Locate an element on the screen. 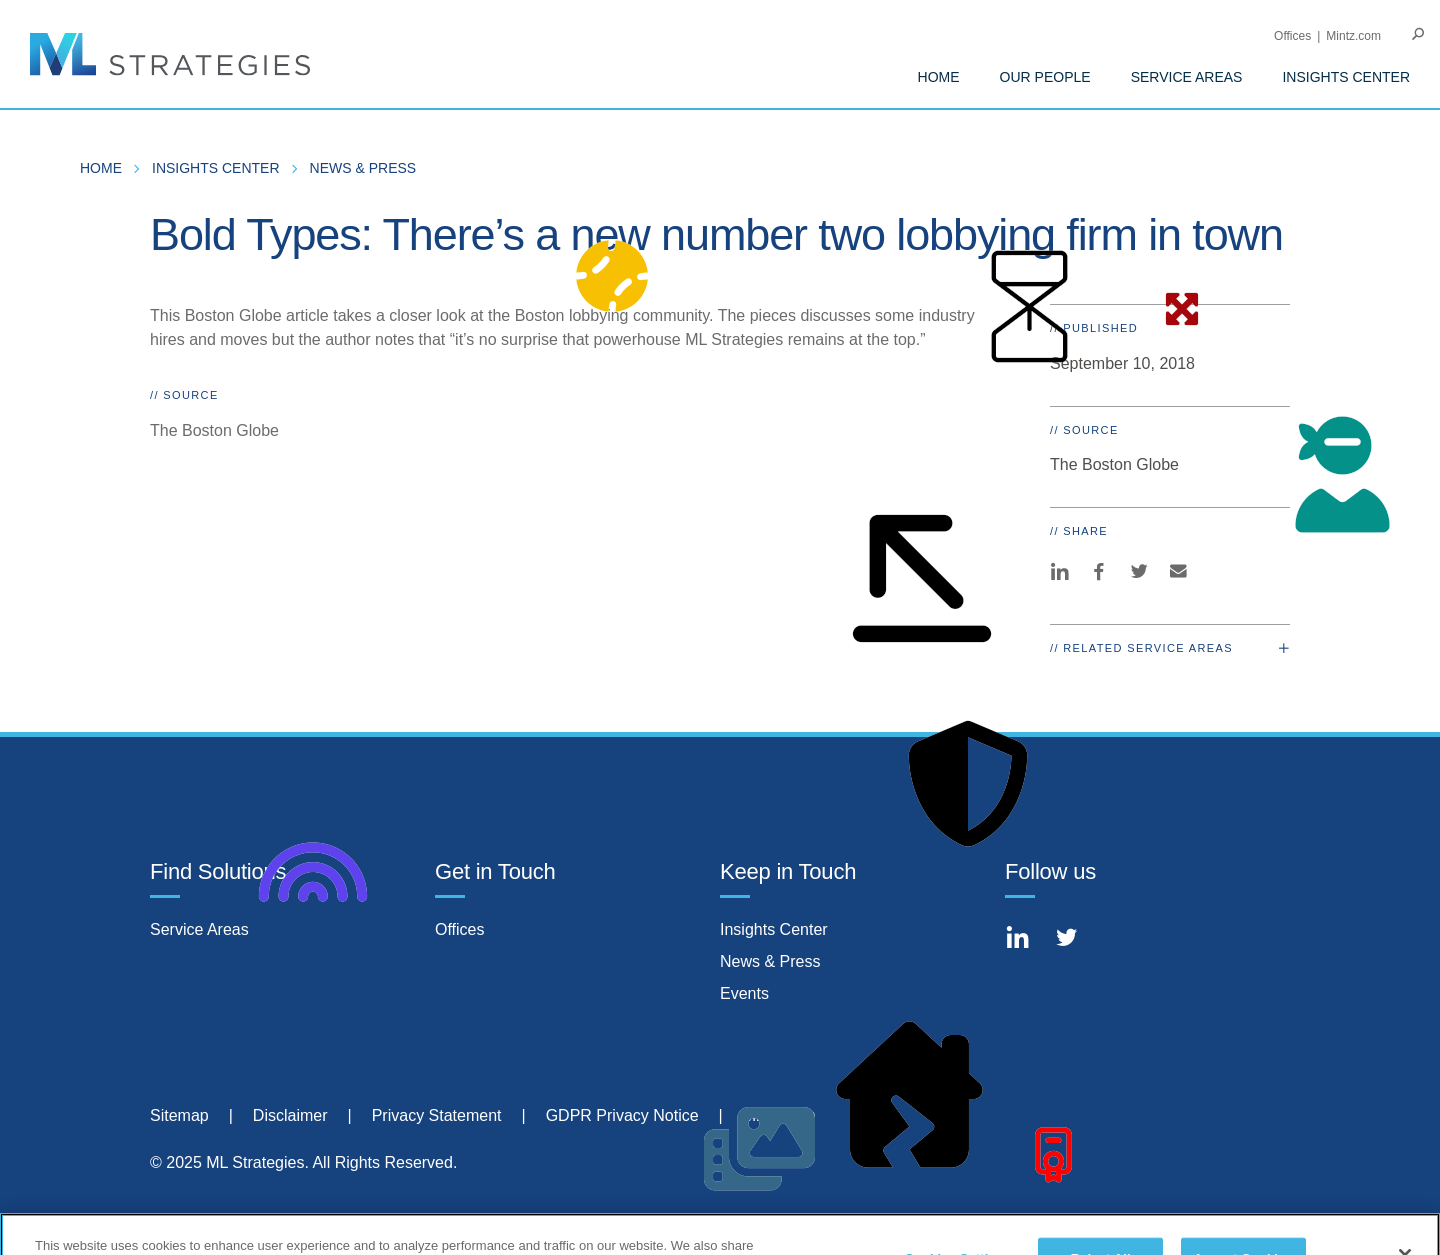 The image size is (1440, 1255). indicates a process is in progress is located at coordinates (1029, 306).